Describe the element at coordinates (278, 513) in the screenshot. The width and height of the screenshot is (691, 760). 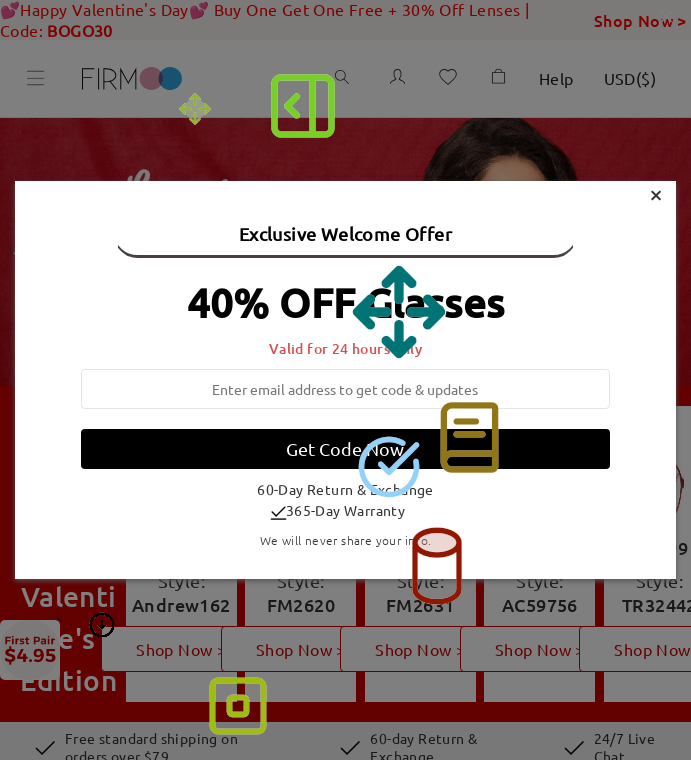
I see `confirm or submit an action` at that location.